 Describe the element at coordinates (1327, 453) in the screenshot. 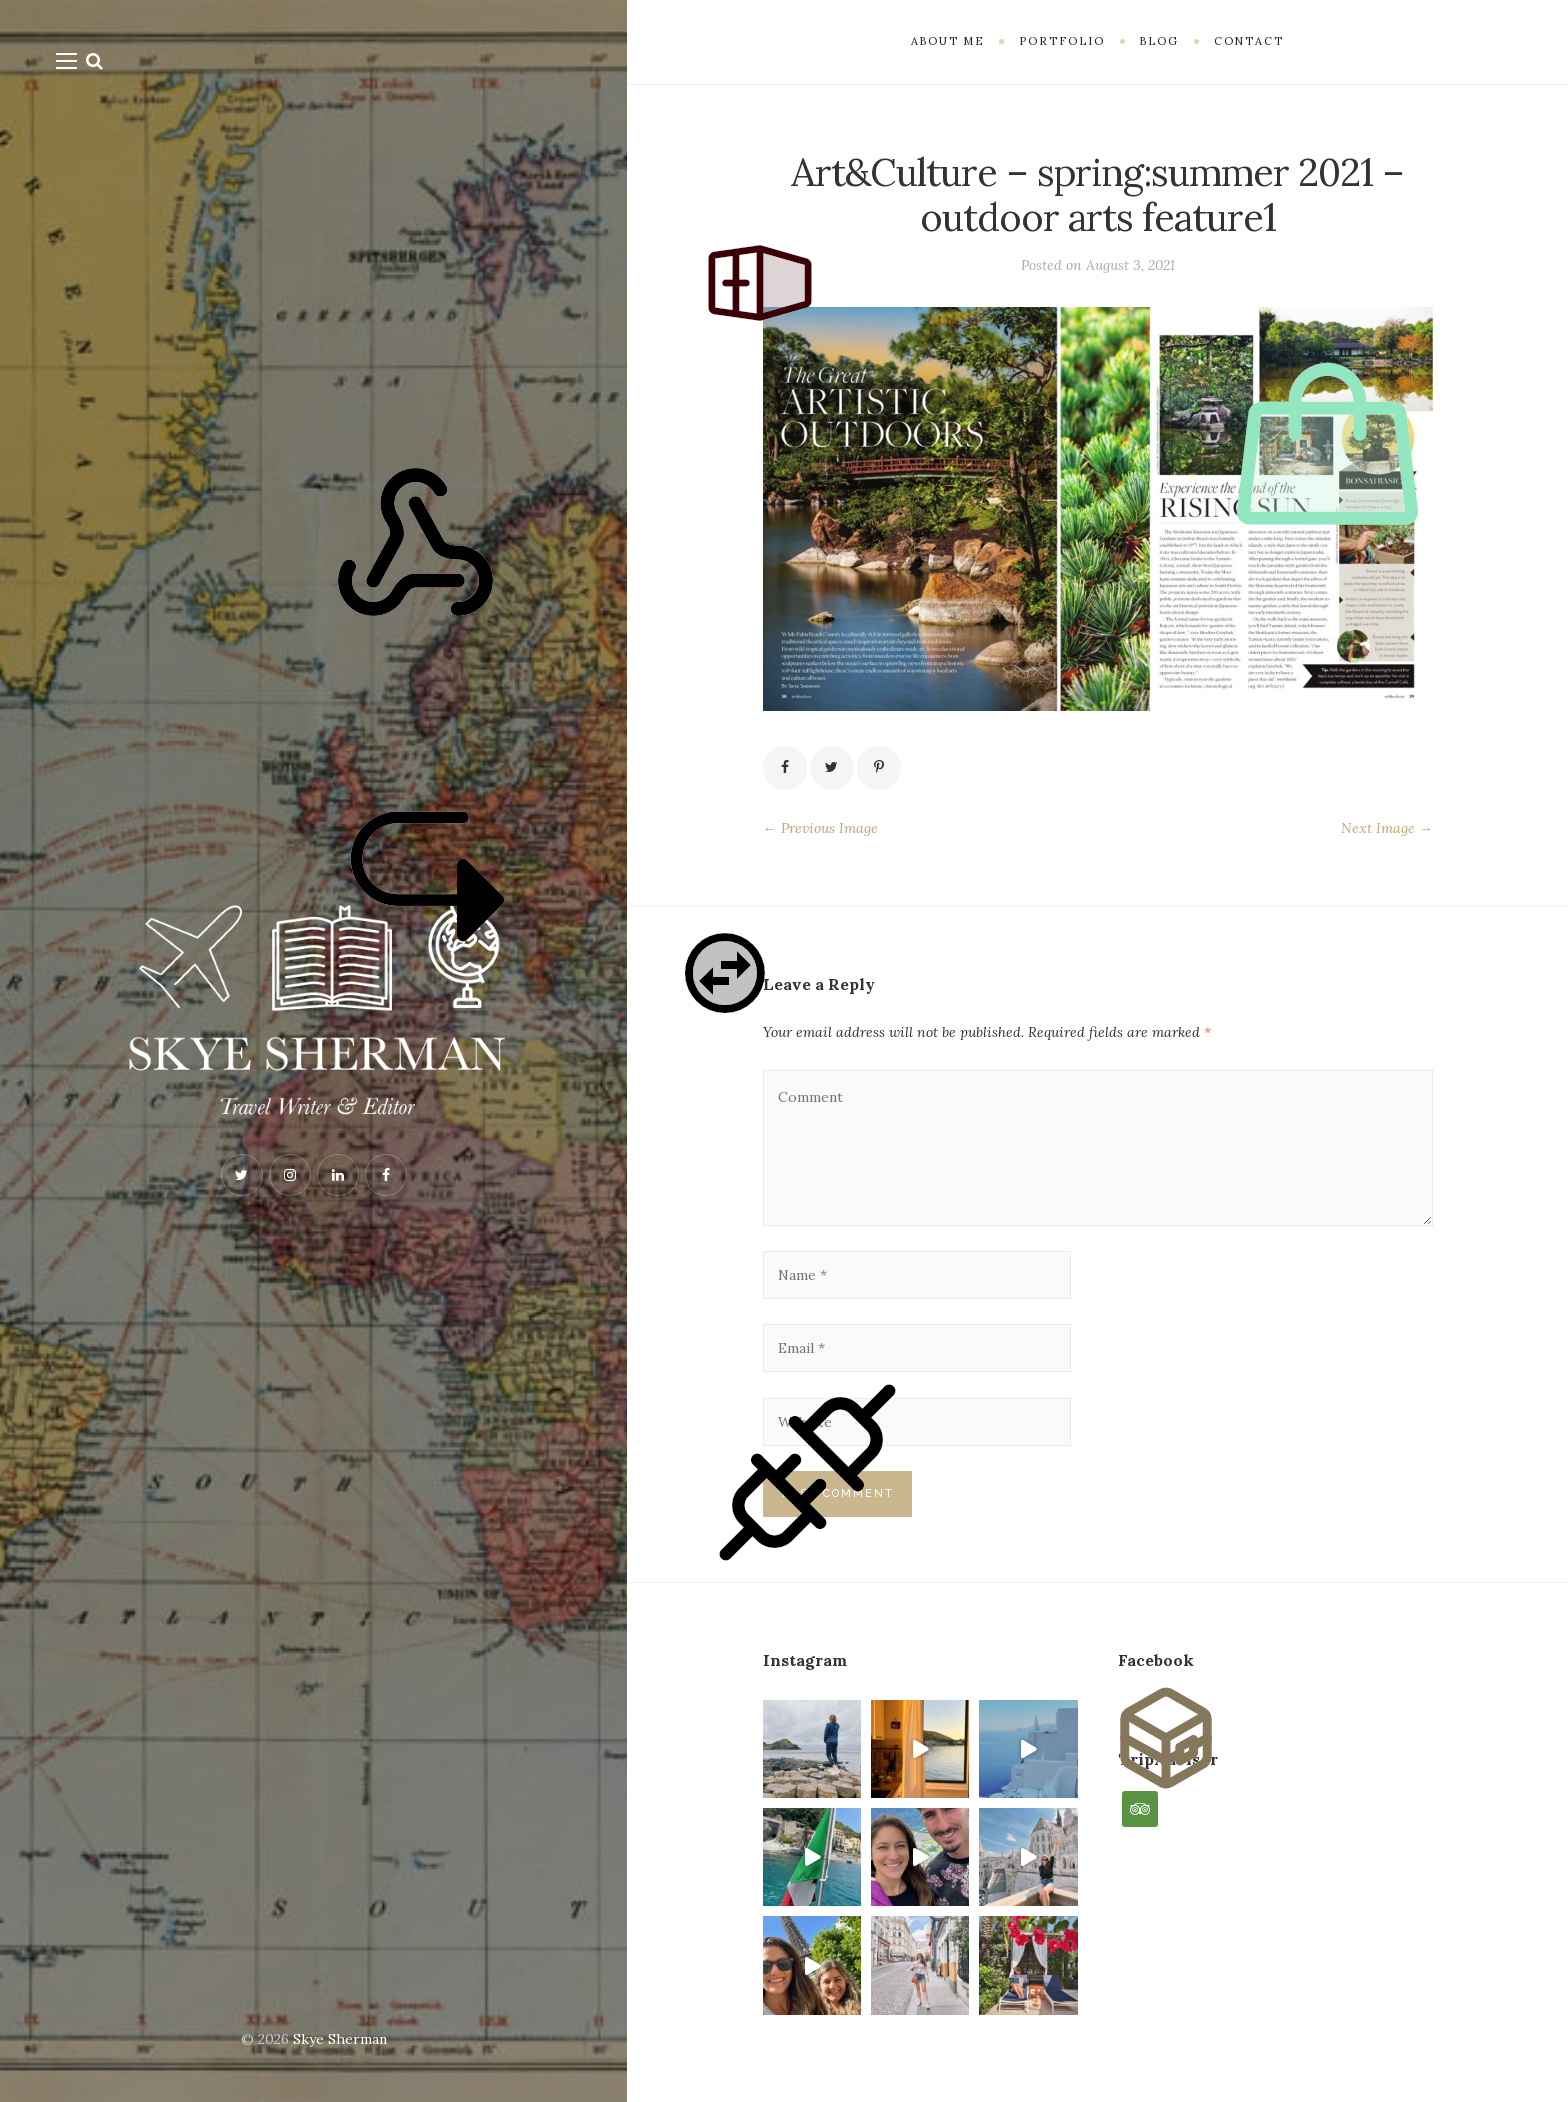

I see `view your shopping bag` at that location.